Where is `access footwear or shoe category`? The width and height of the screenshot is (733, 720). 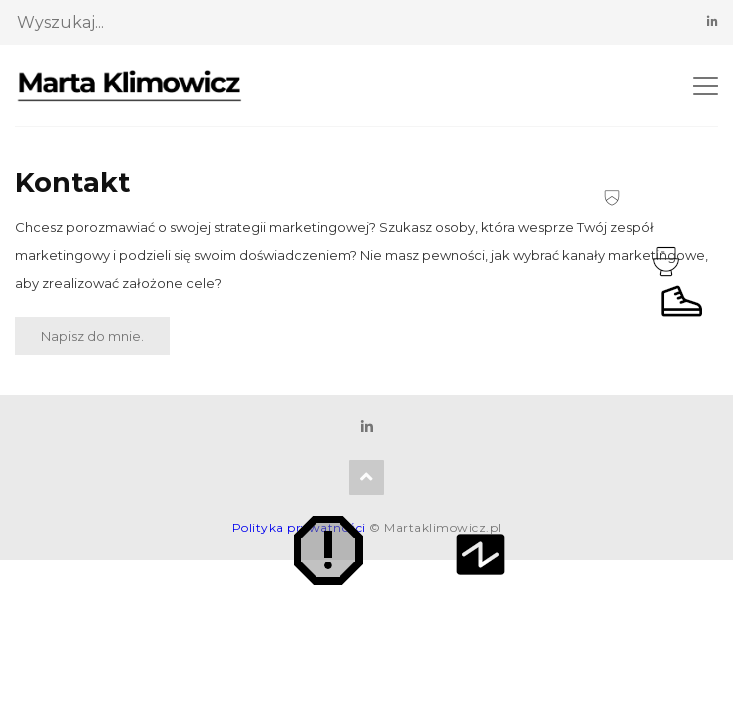 access footwear or shoe category is located at coordinates (679, 302).